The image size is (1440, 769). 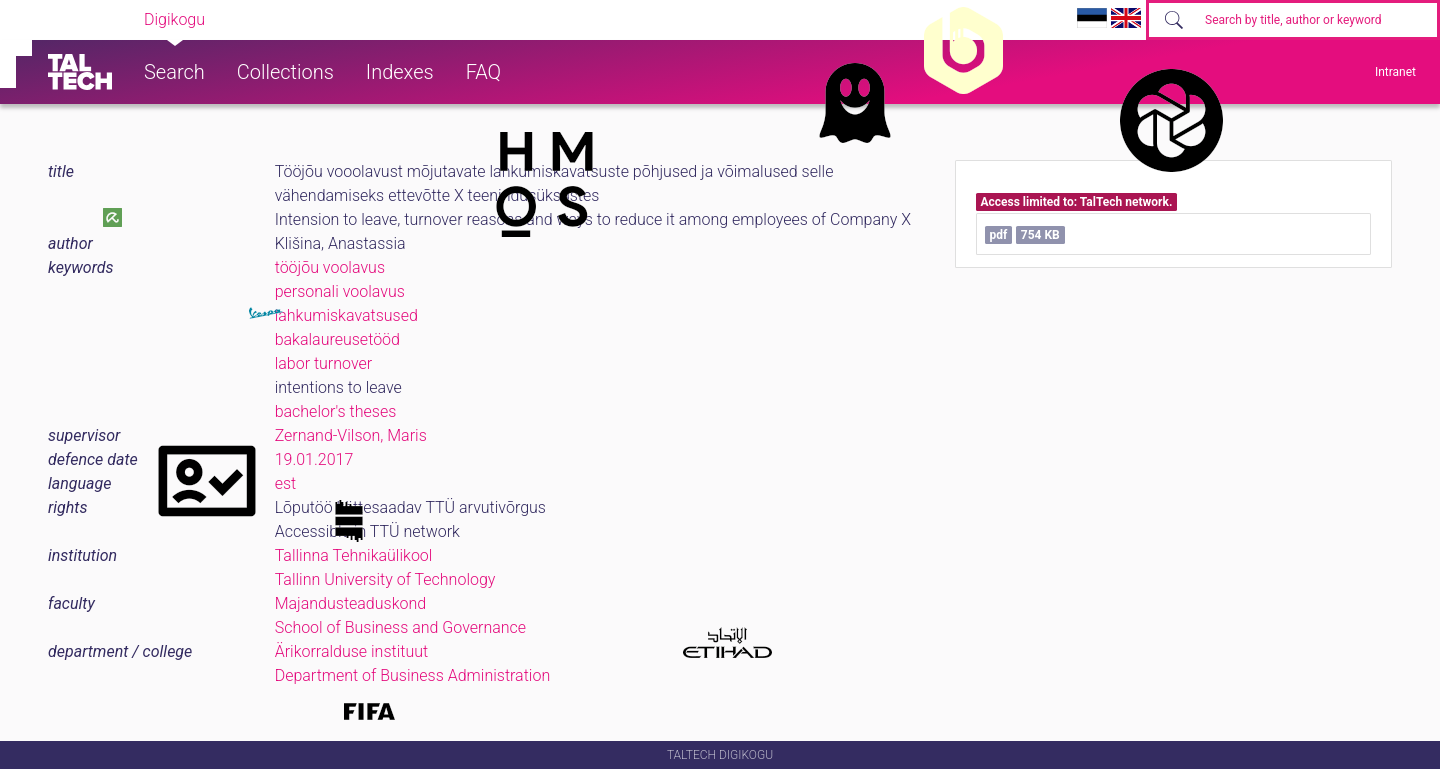 I want to click on open the Etihad Airways app, so click(x=727, y=642).